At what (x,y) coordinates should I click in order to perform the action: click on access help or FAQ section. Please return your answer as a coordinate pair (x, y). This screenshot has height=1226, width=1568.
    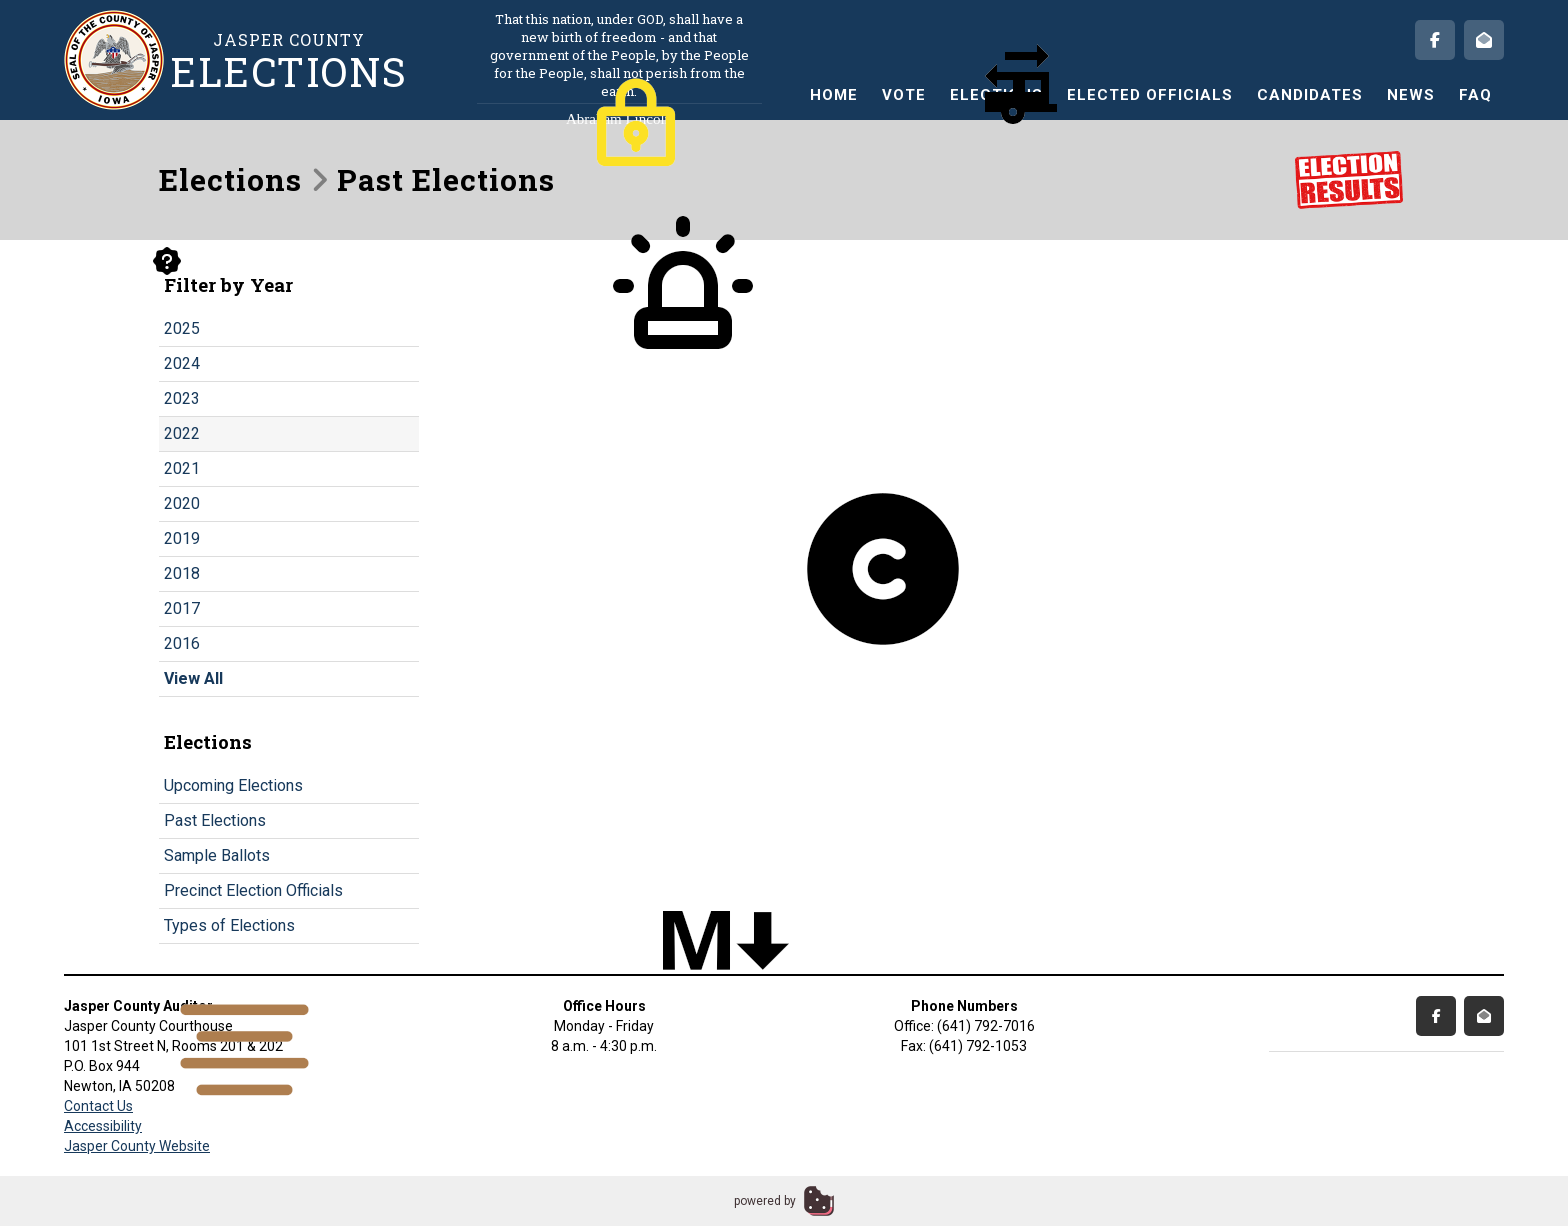
    Looking at the image, I should click on (167, 261).